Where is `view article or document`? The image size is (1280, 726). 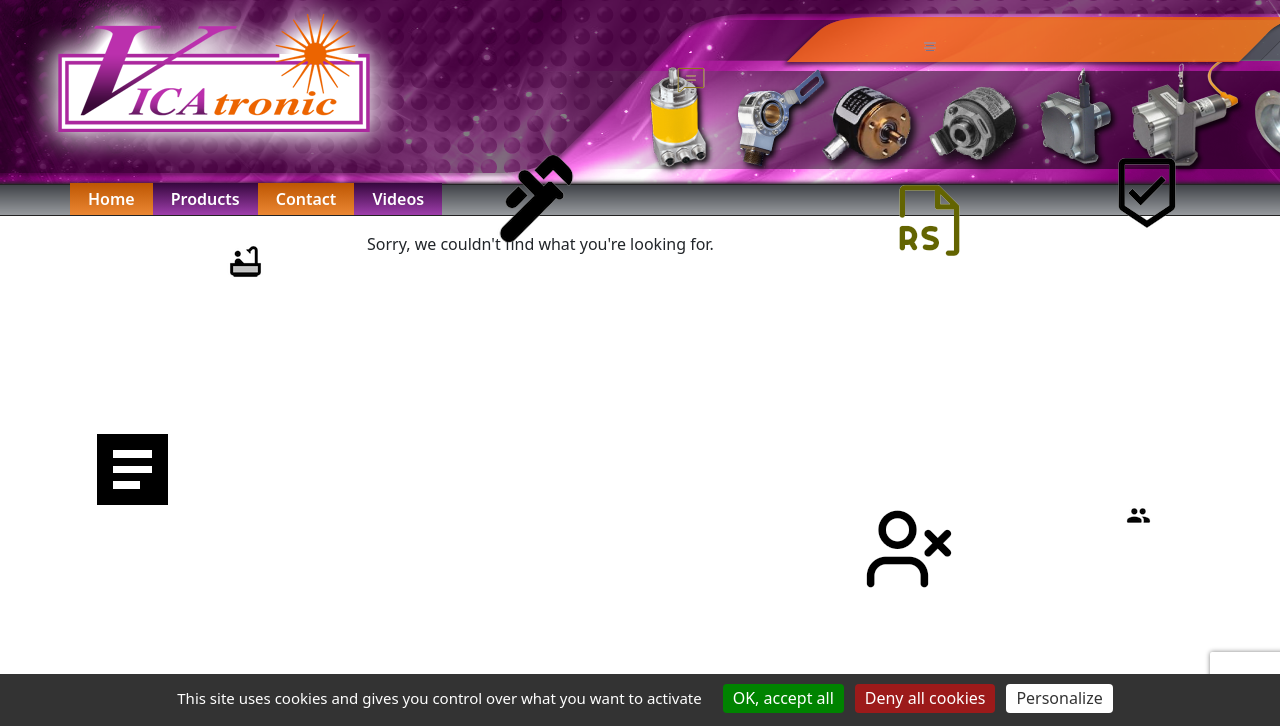
view article or document is located at coordinates (132, 469).